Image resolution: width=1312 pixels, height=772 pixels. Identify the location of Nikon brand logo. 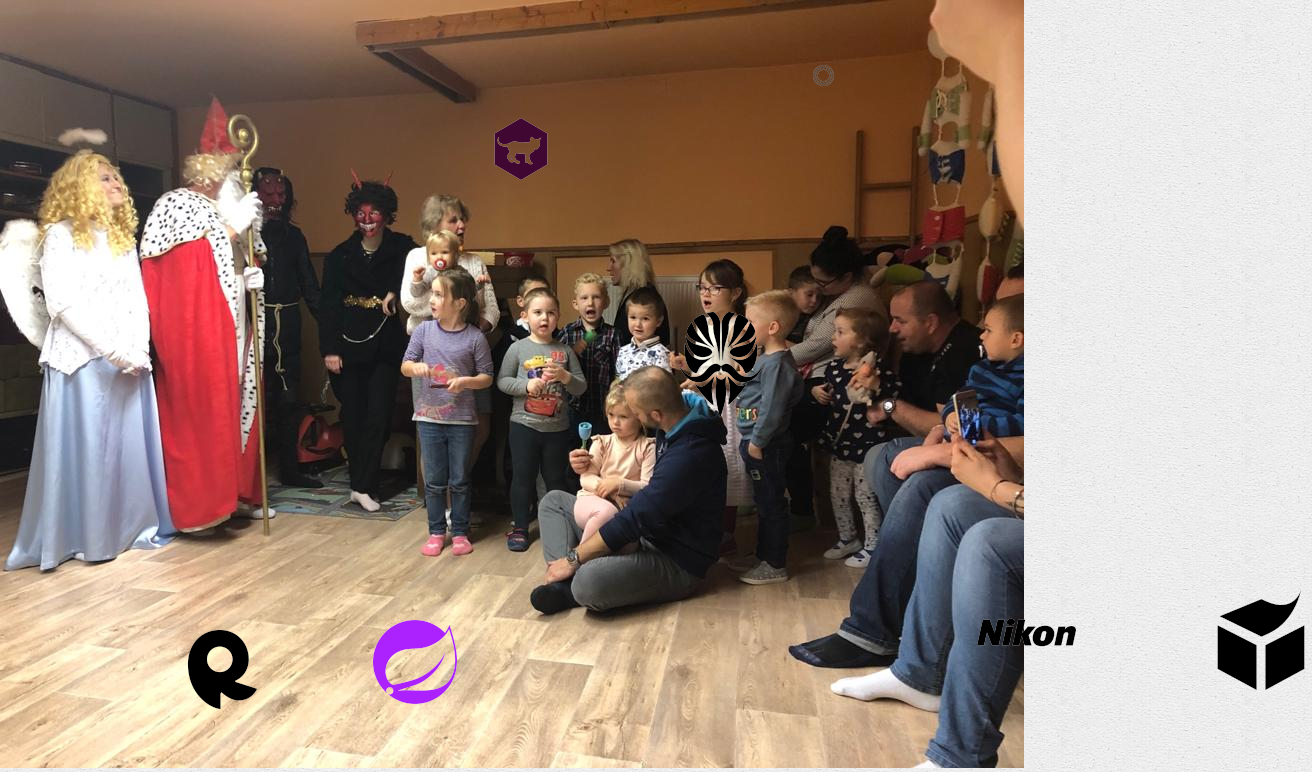
(1026, 632).